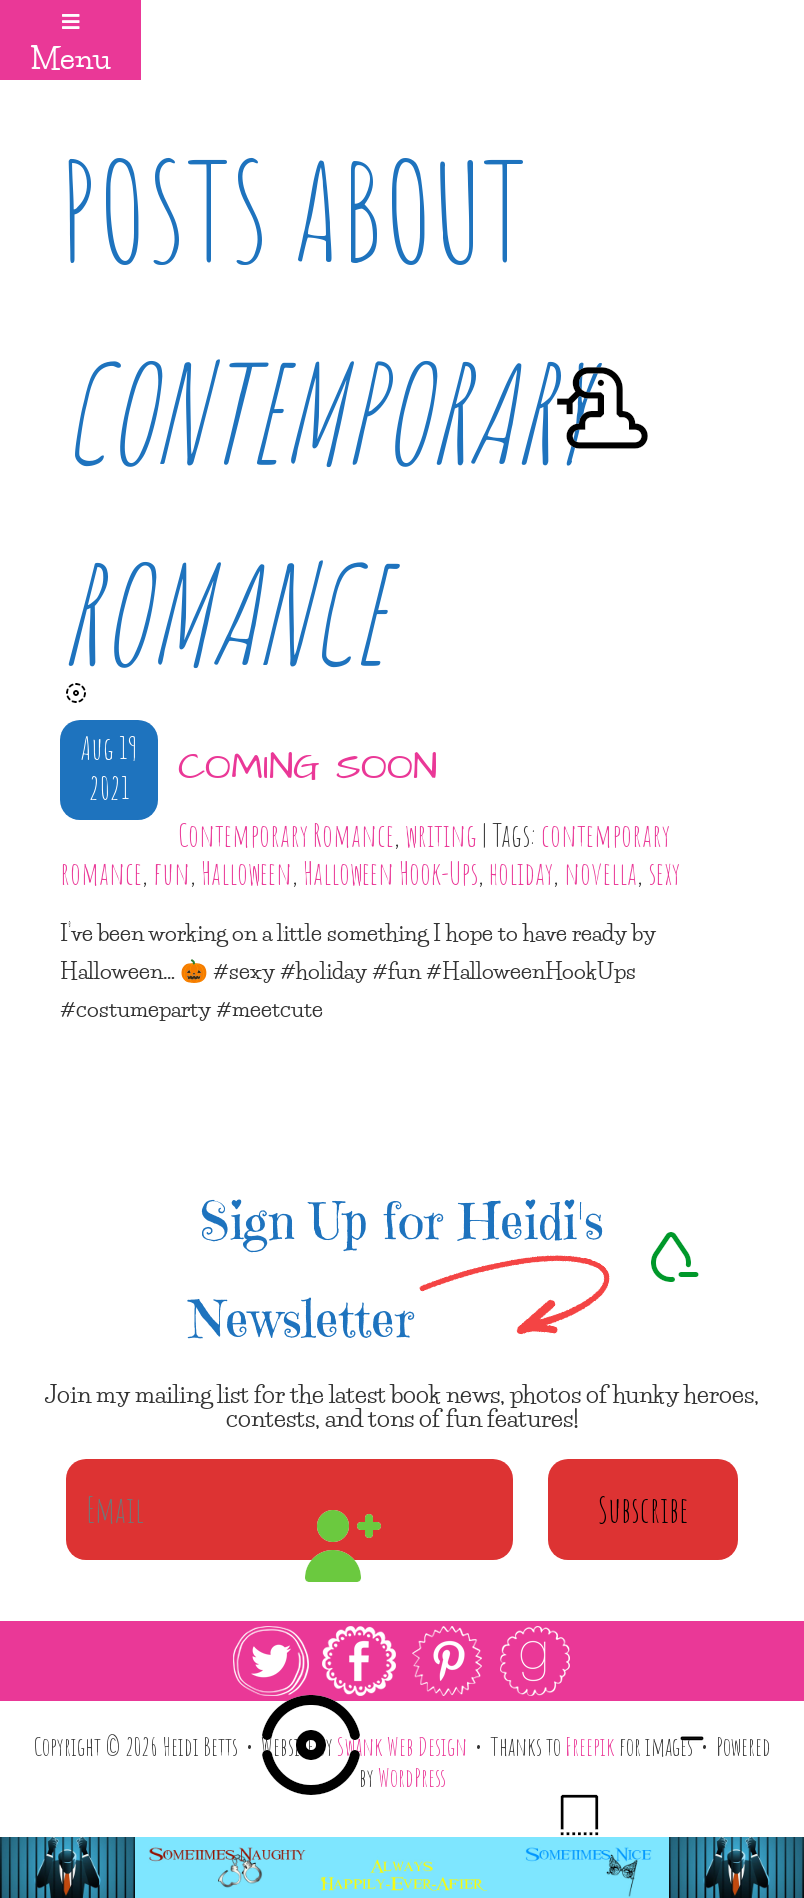 This screenshot has height=1898, width=804. What do you see at coordinates (671, 1257) in the screenshot?
I see `decrease water or liquid level` at bounding box center [671, 1257].